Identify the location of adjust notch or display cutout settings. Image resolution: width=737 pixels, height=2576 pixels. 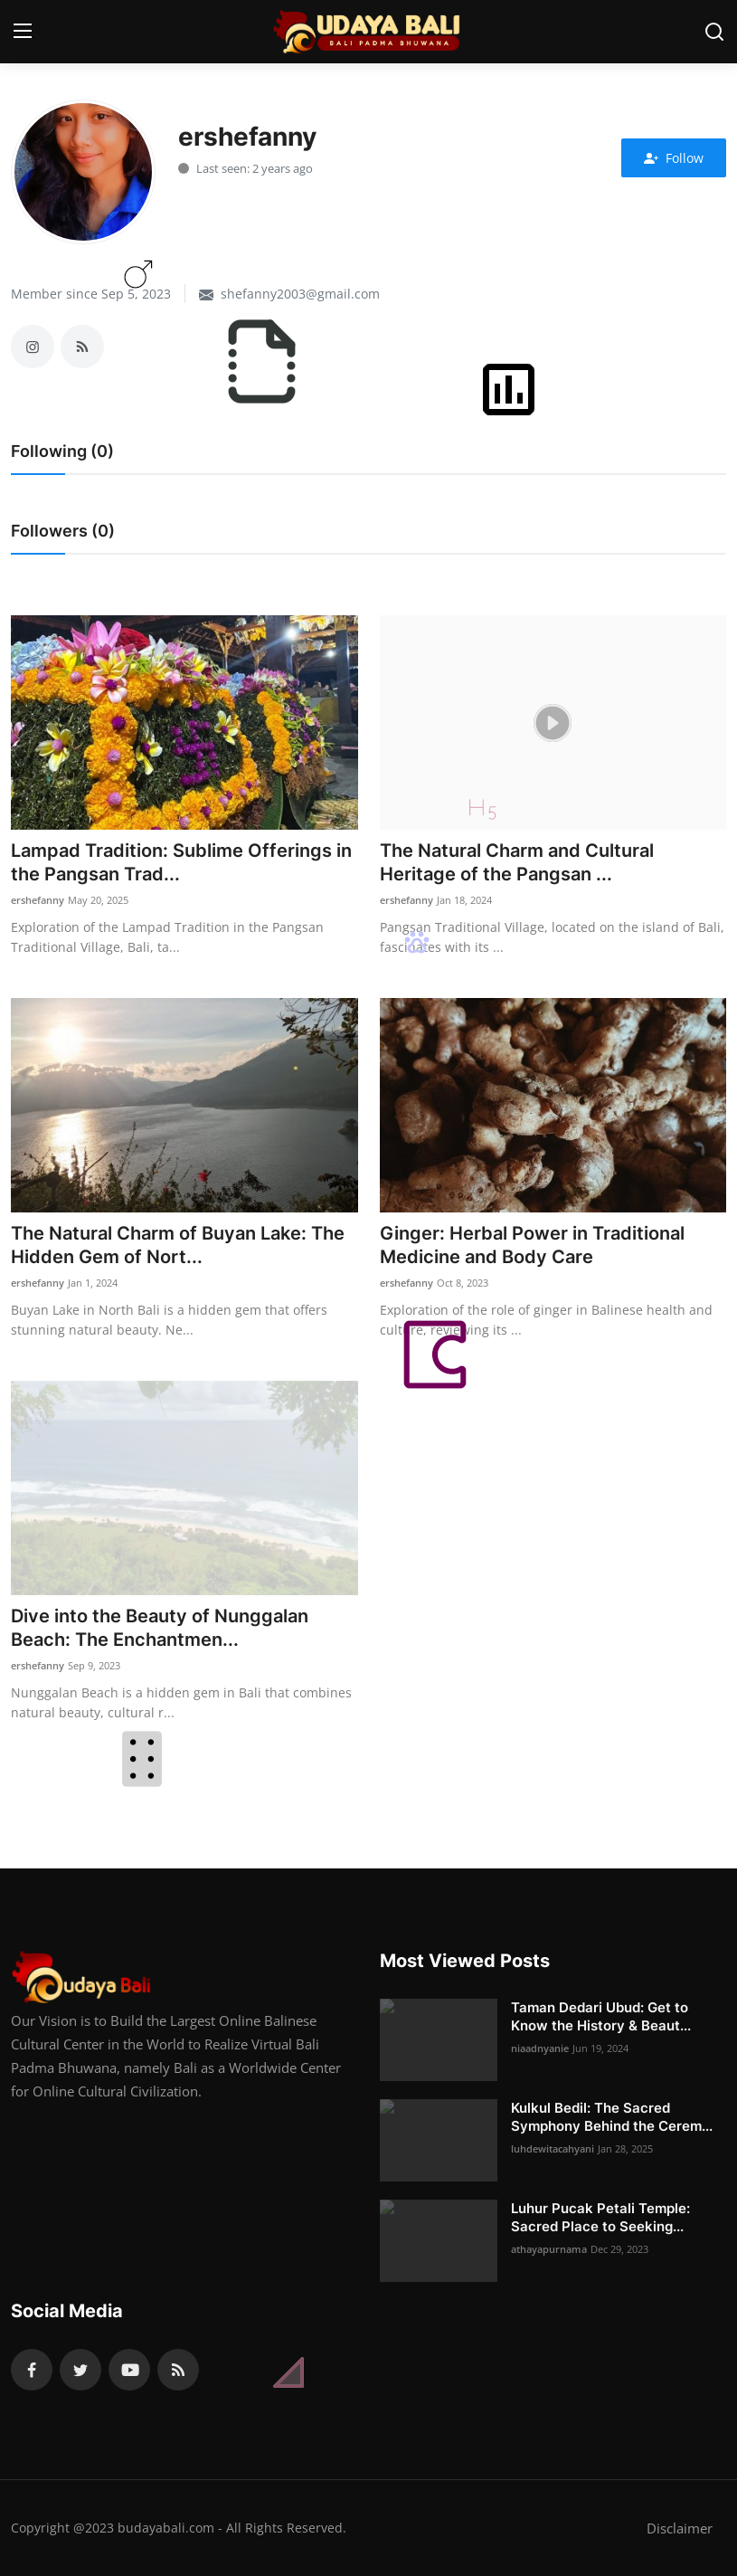
(290, 2374).